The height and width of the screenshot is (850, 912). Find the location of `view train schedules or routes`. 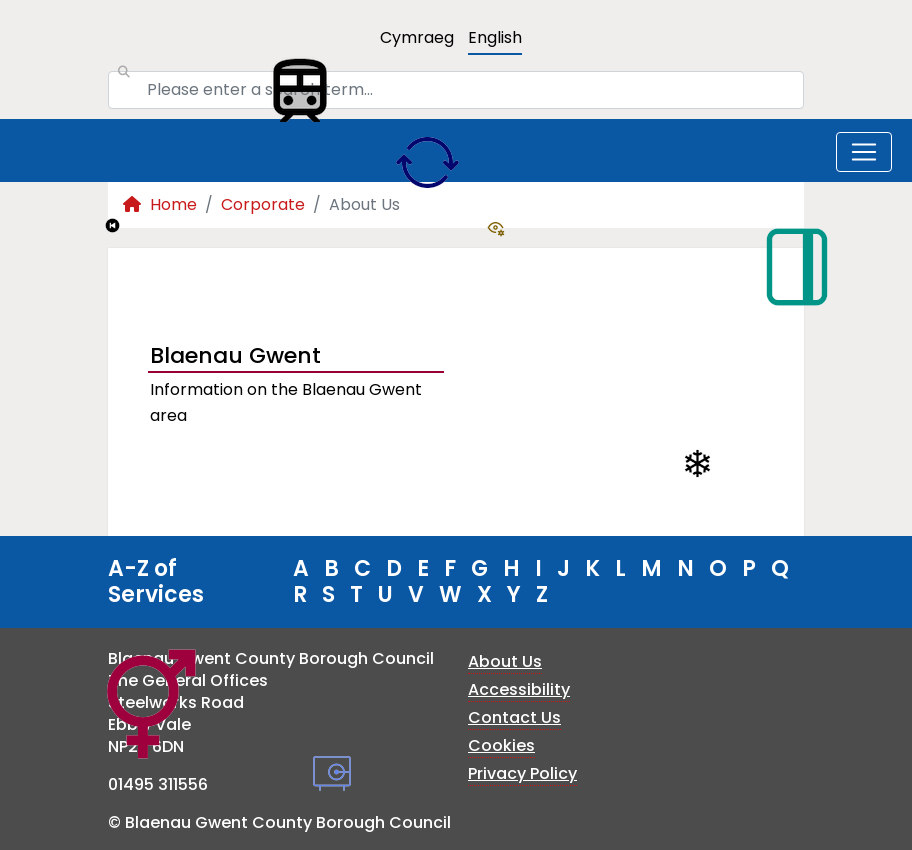

view train schedules or routes is located at coordinates (300, 92).